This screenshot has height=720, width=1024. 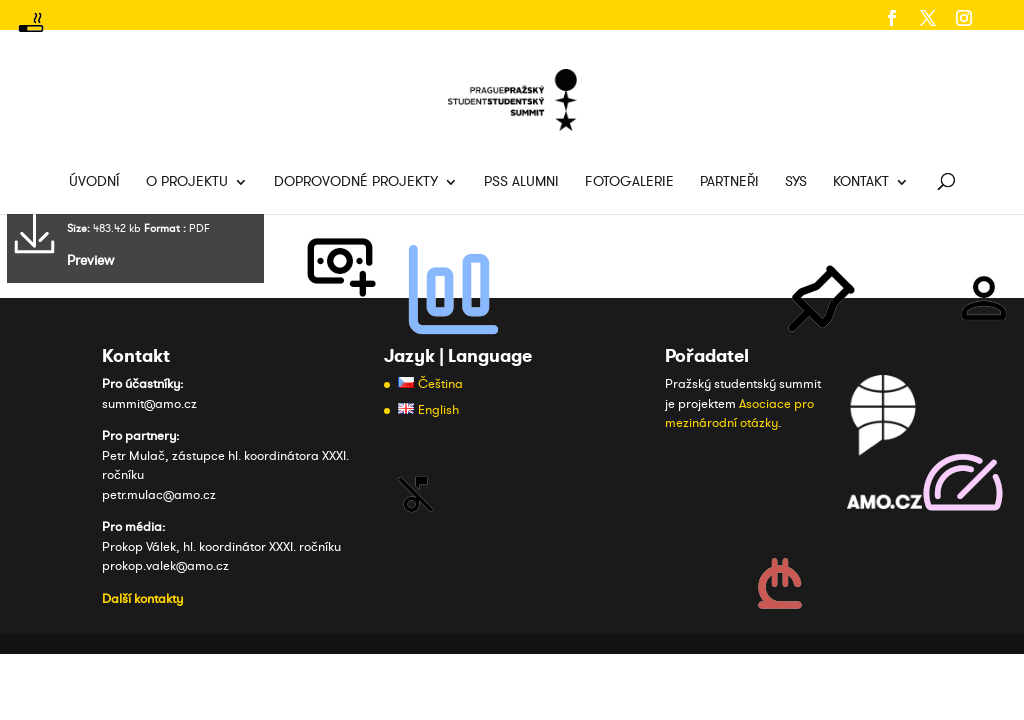 What do you see at coordinates (780, 587) in the screenshot?
I see `indicates Georgian lari currency` at bounding box center [780, 587].